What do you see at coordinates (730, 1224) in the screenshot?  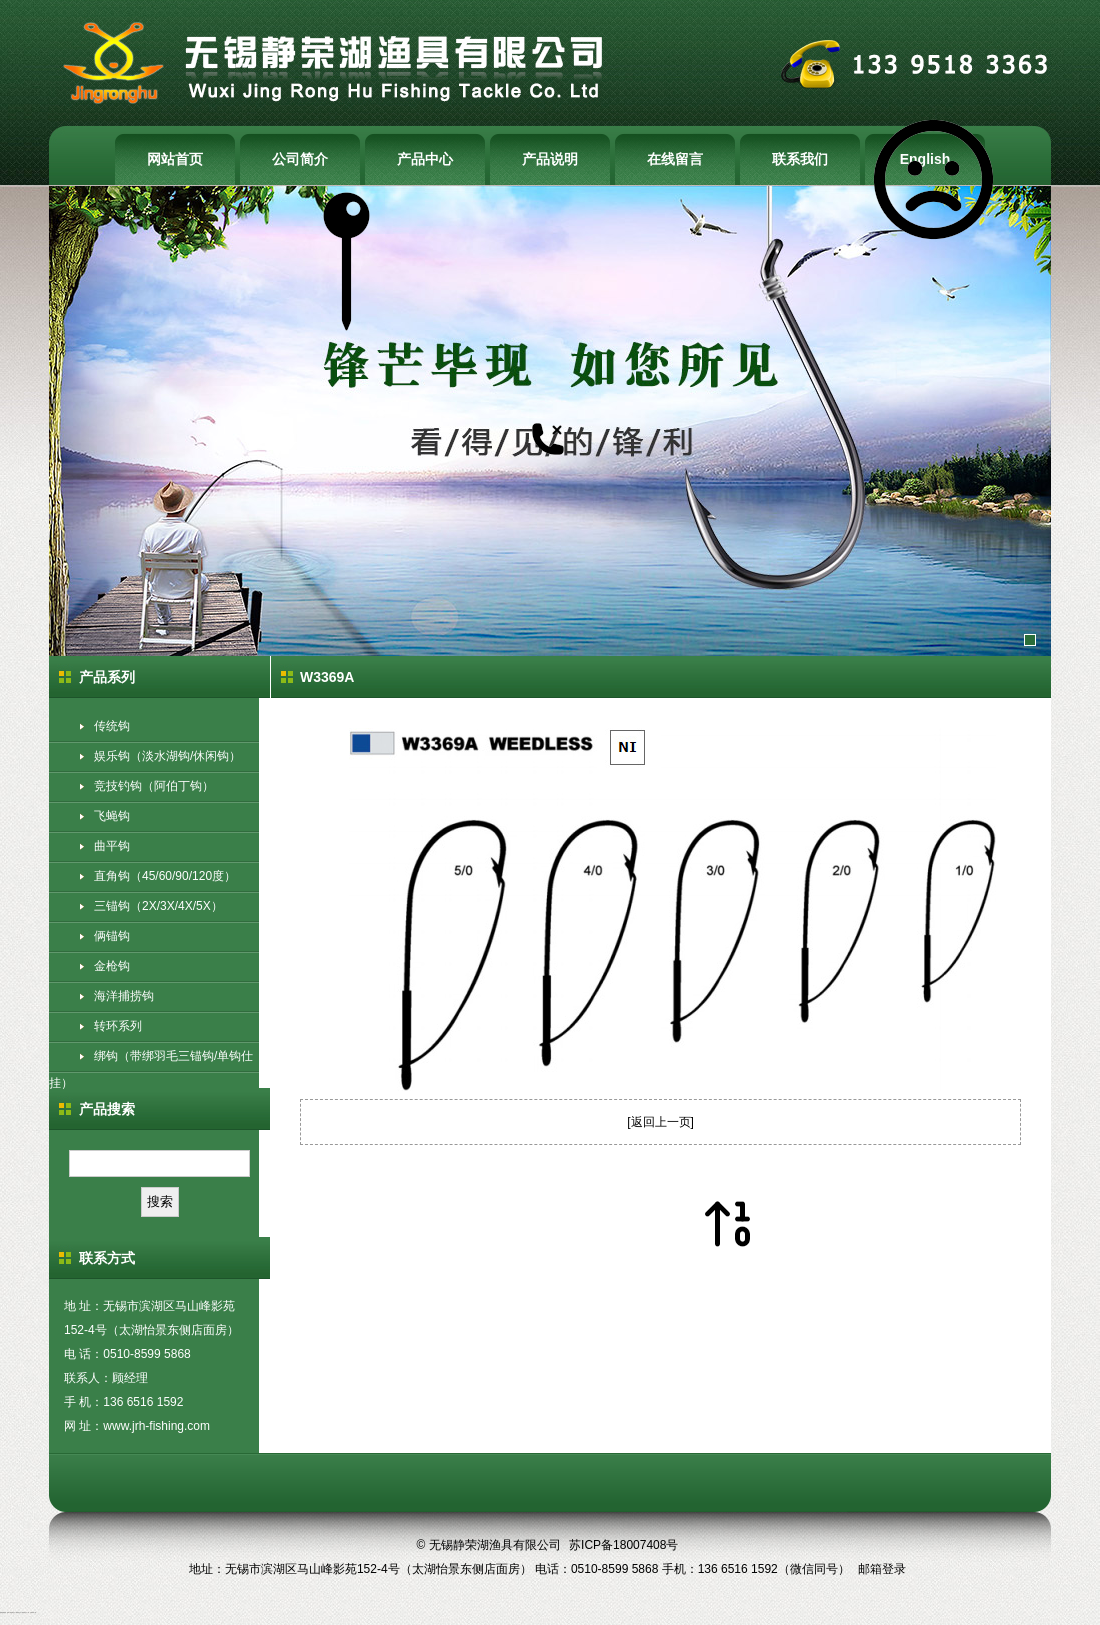 I see `sort numerically in descending order (high to low)` at bounding box center [730, 1224].